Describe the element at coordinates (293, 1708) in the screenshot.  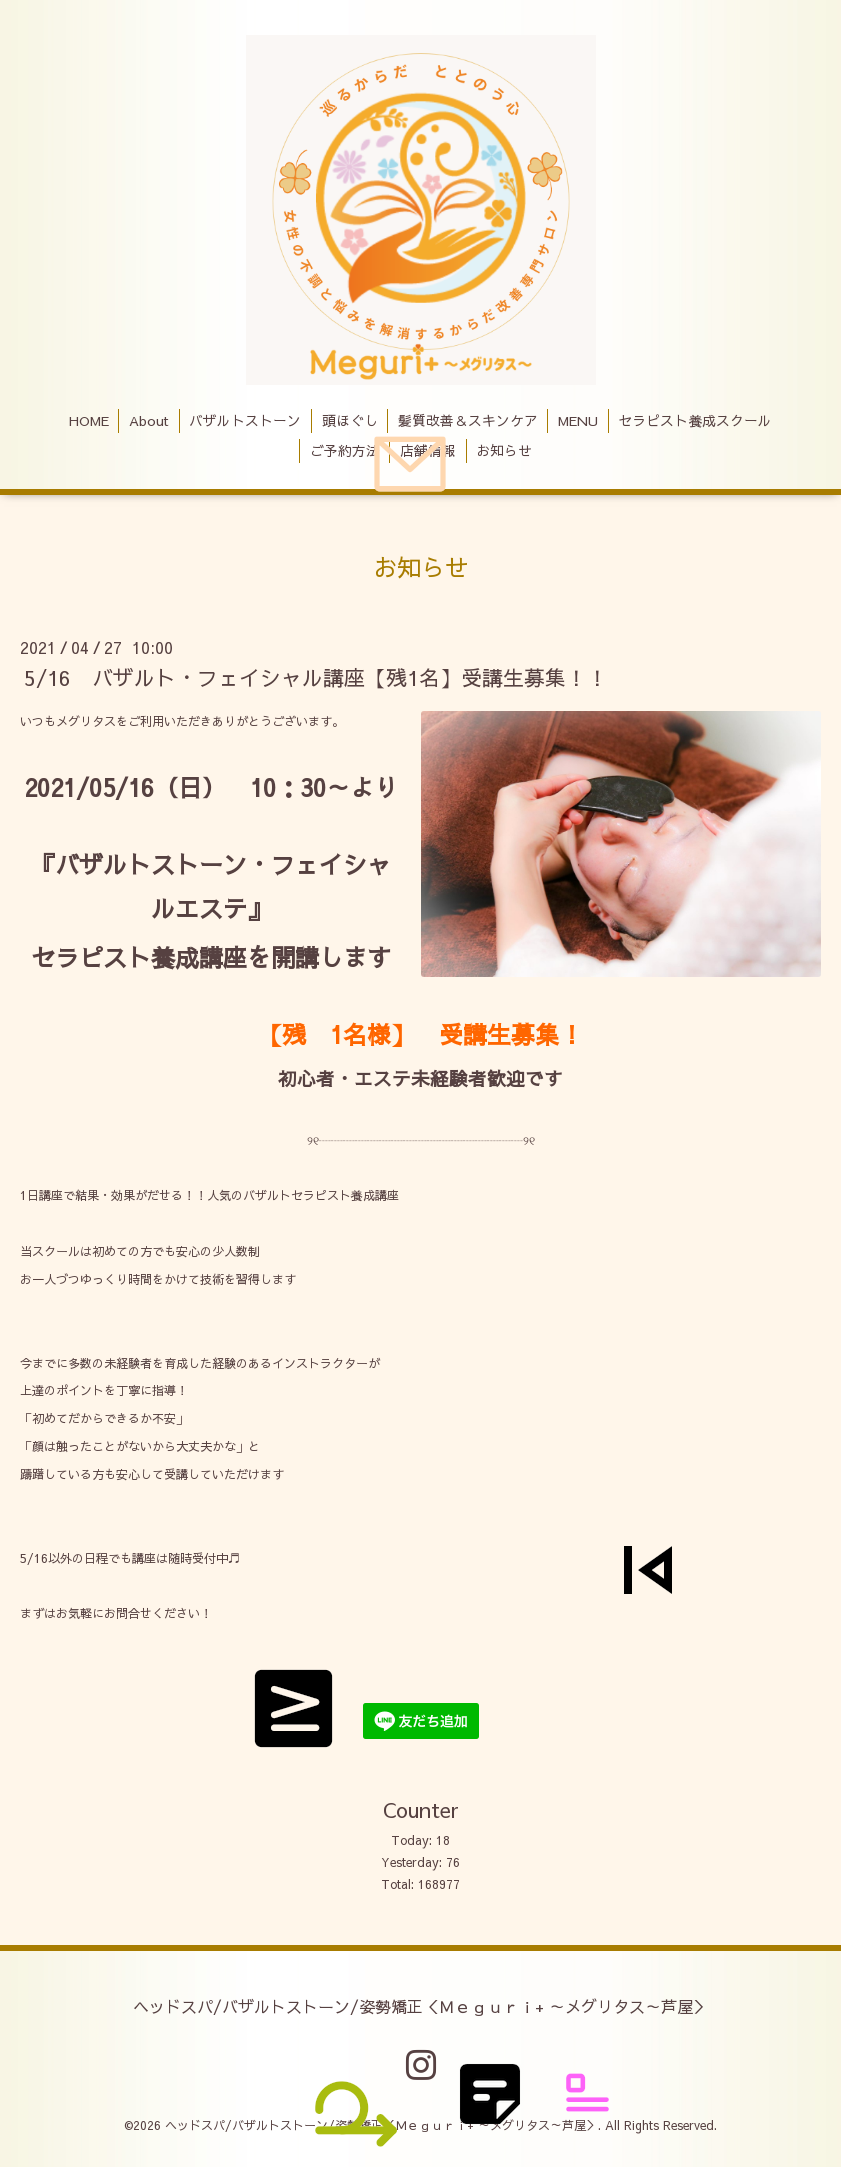
I see `greater than or equal to mathematical operator` at that location.